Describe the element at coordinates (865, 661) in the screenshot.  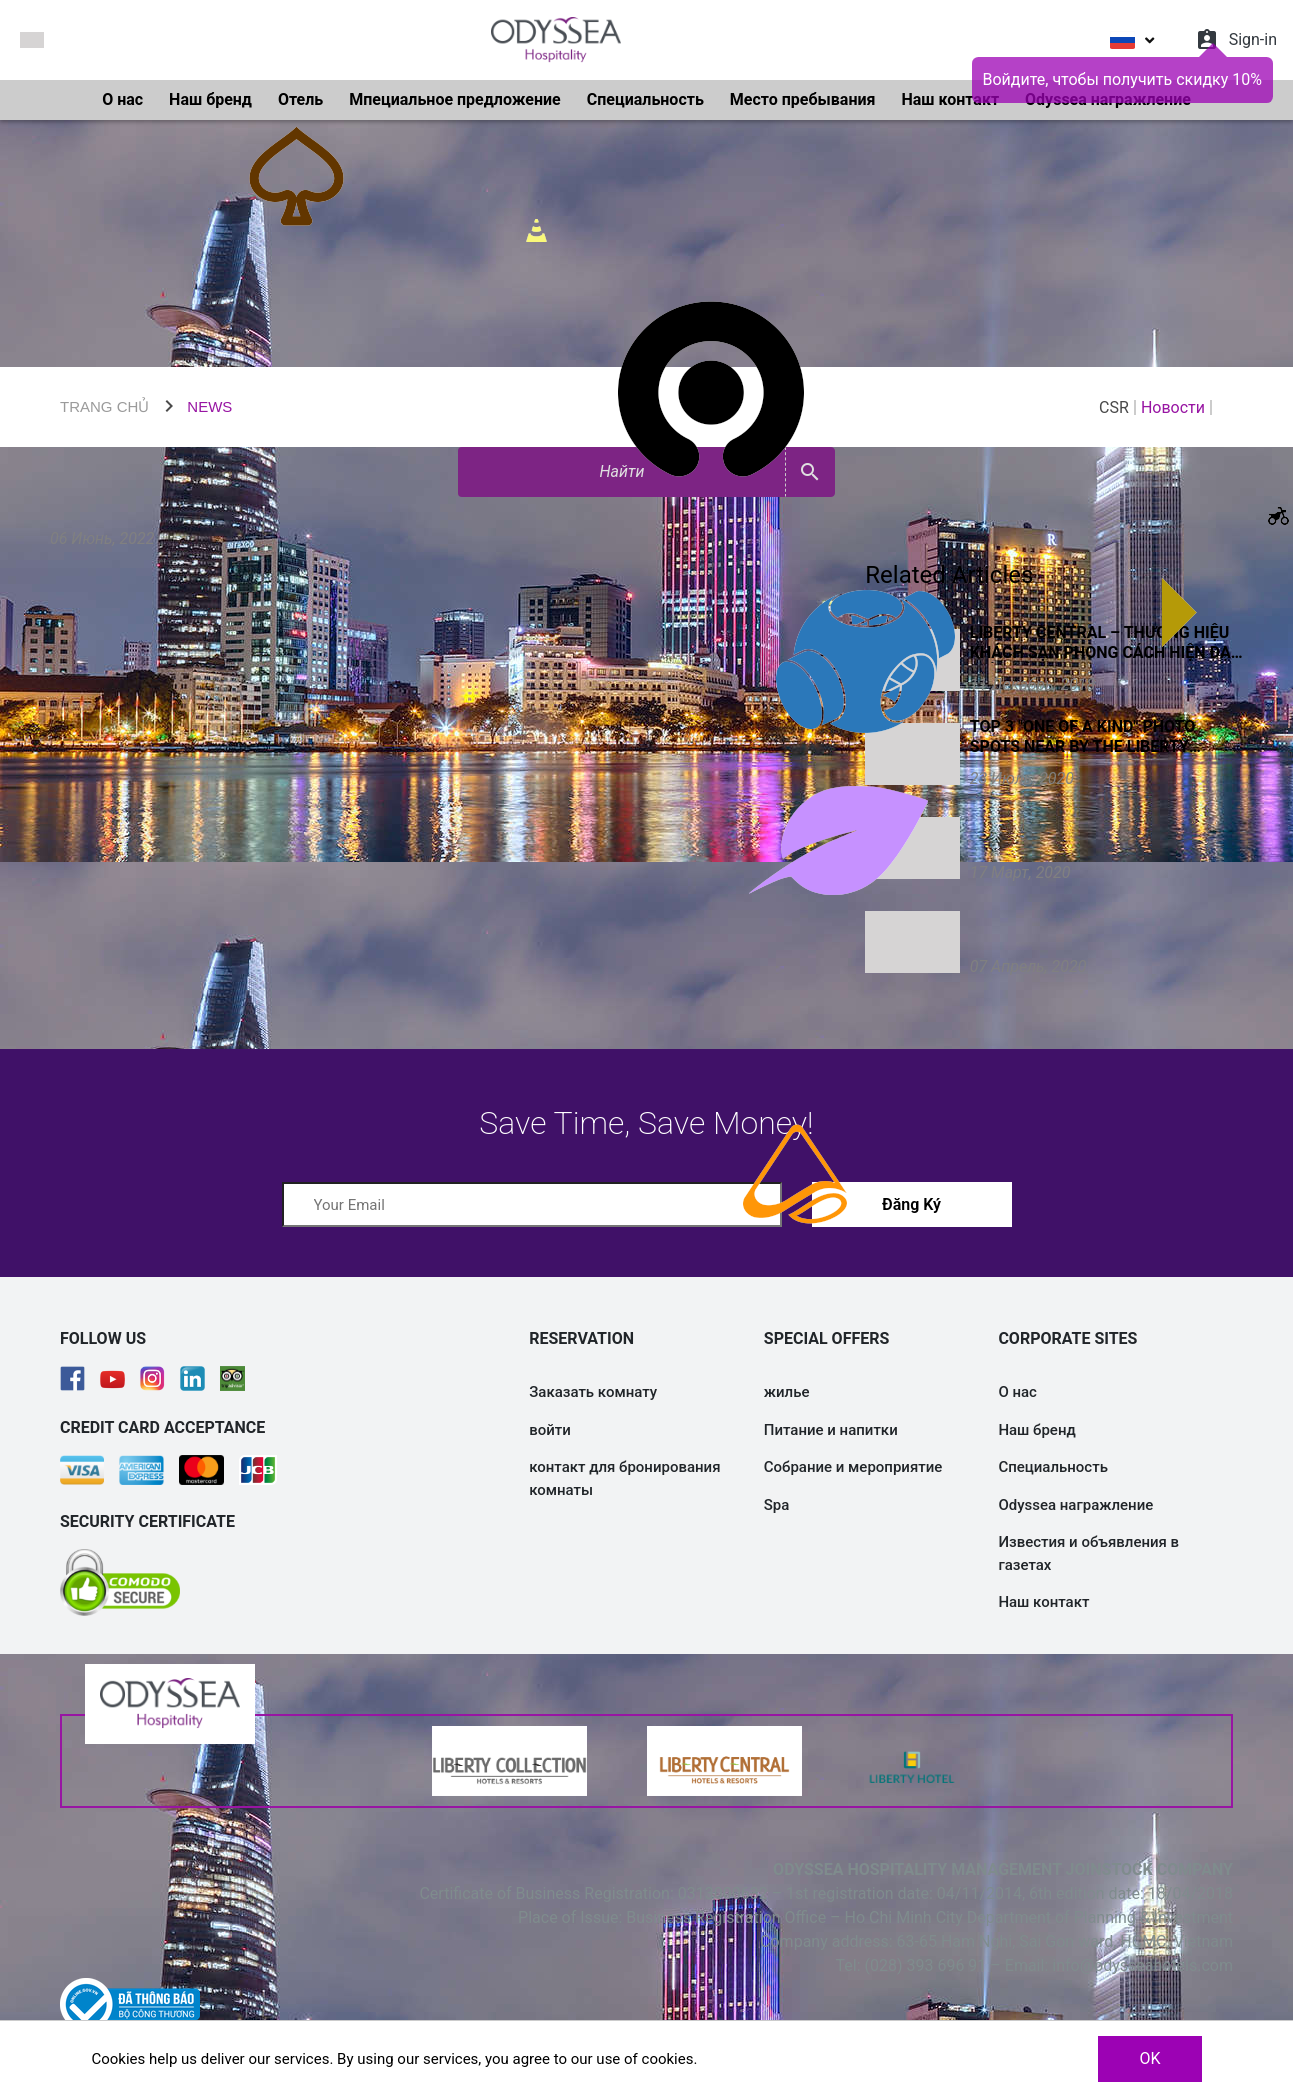
I see `open OpenSCAD application` at that location.